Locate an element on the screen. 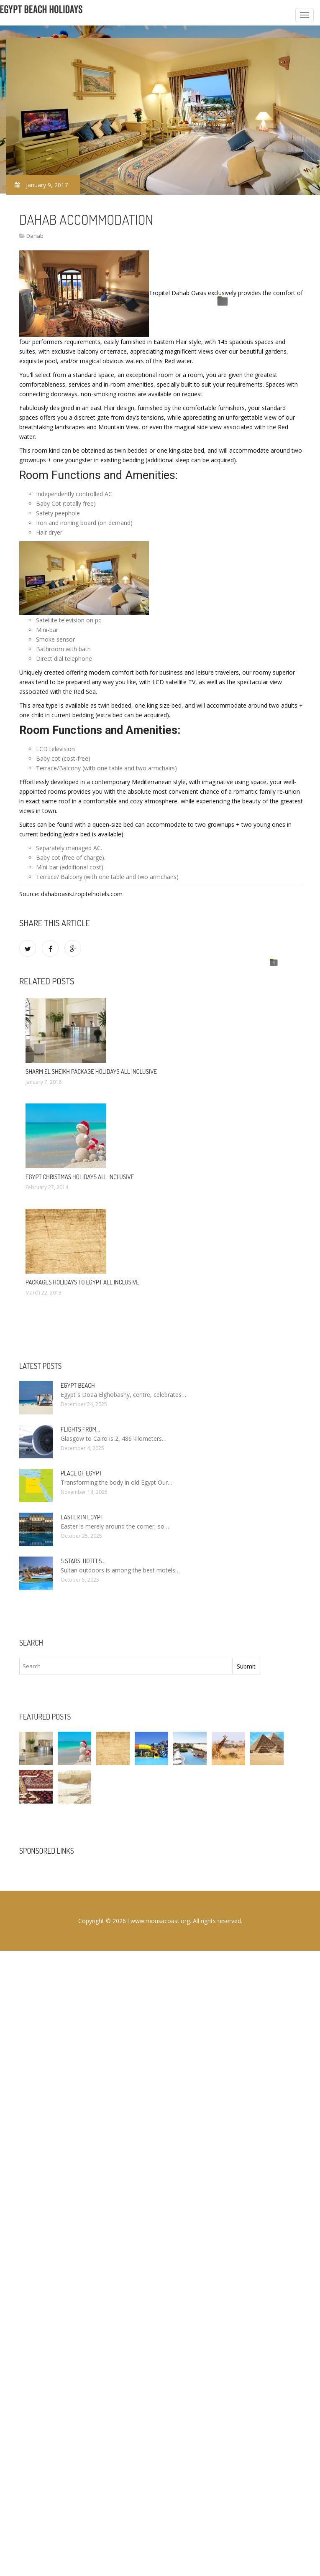 The height and width of the screenshot is (2576, 320). open a folder to view its contents is located at coordinates (223, 301).